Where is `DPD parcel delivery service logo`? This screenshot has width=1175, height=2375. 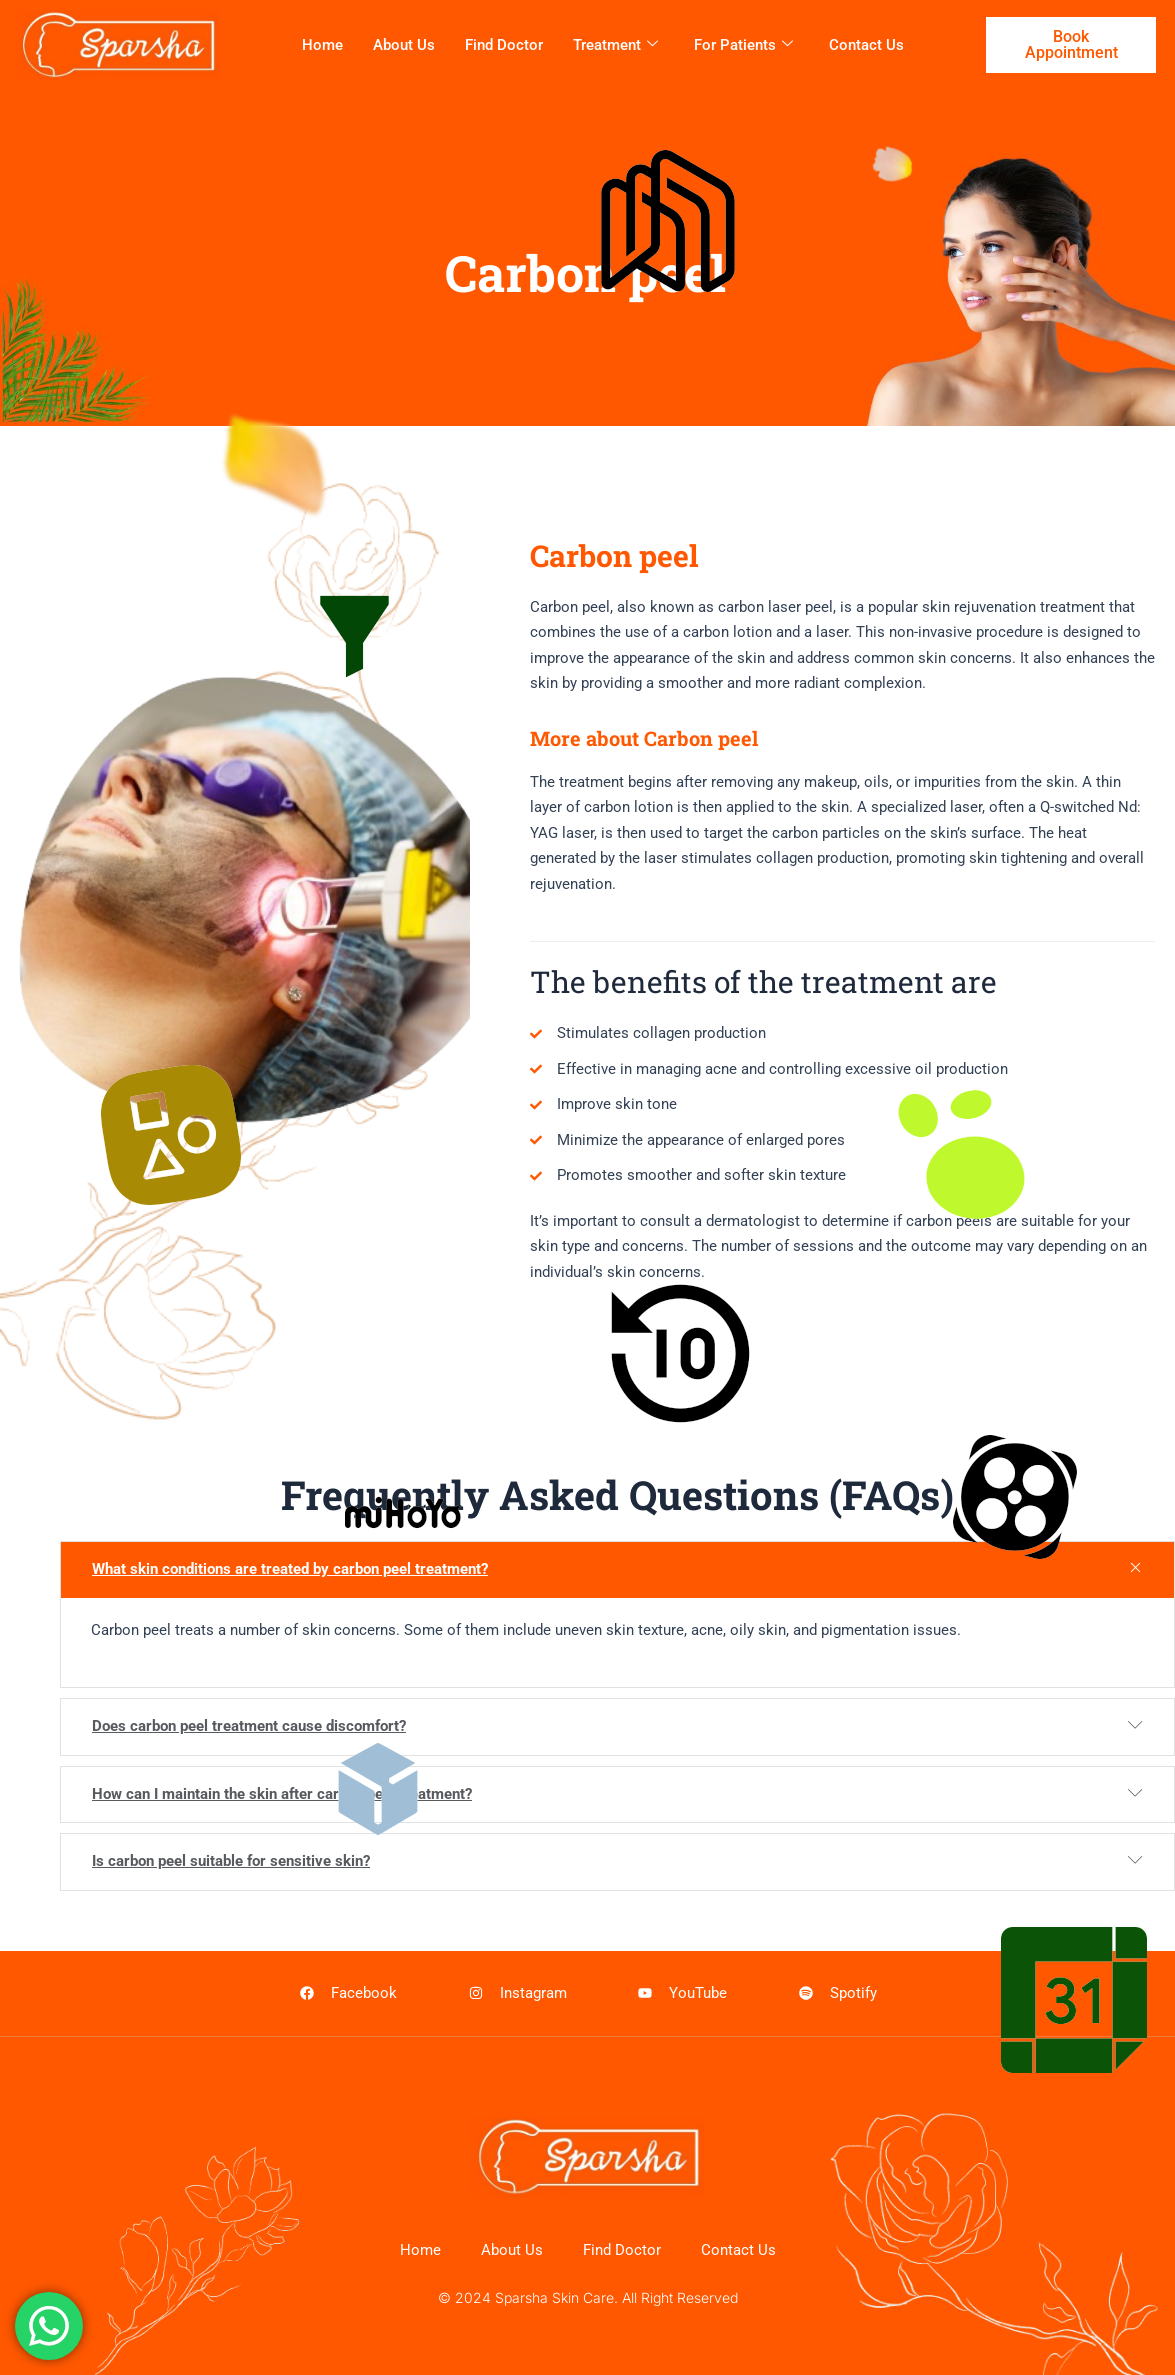
DPD parcel delivery service logo is located at coordinates (378, 1789).